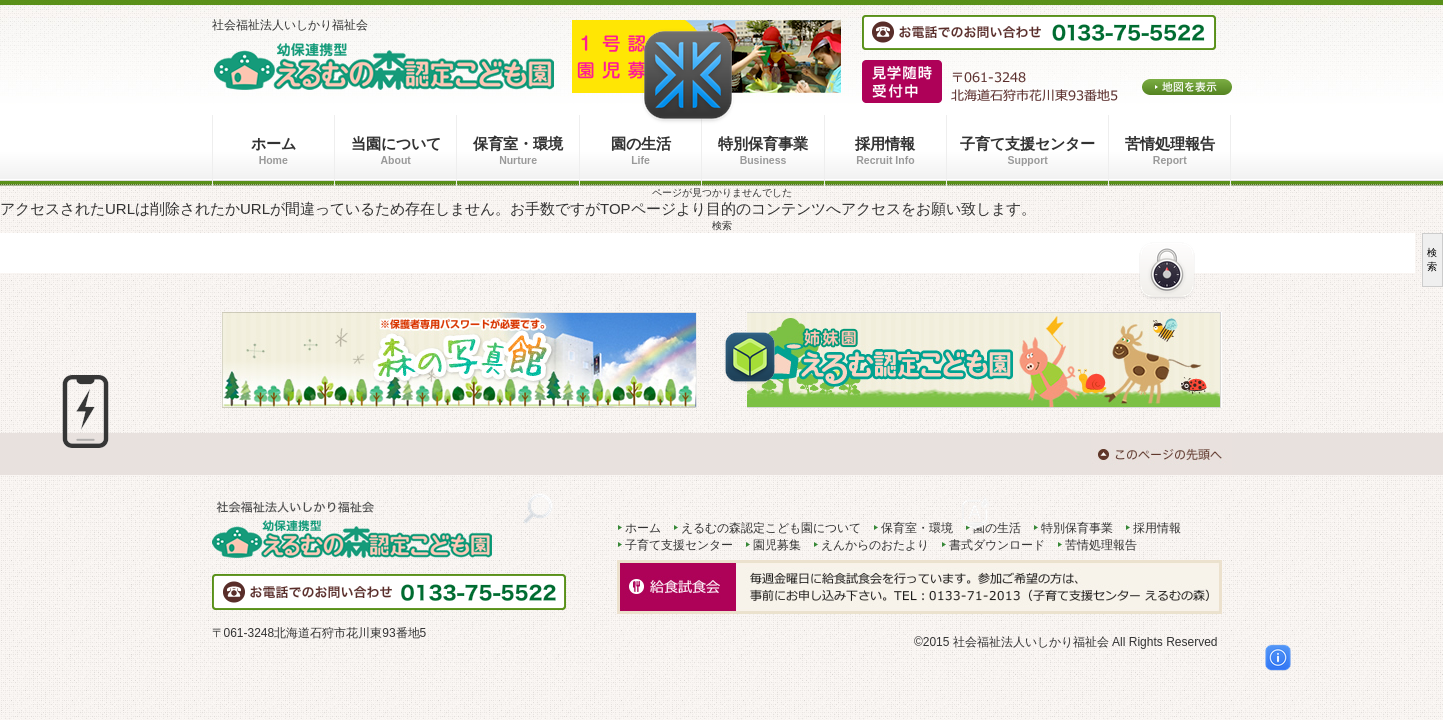 The height and width of the screenshot is (720, 1443). Describe the element at coordinates (538, 508) in the screenshot. I see `open the search application` at that location.